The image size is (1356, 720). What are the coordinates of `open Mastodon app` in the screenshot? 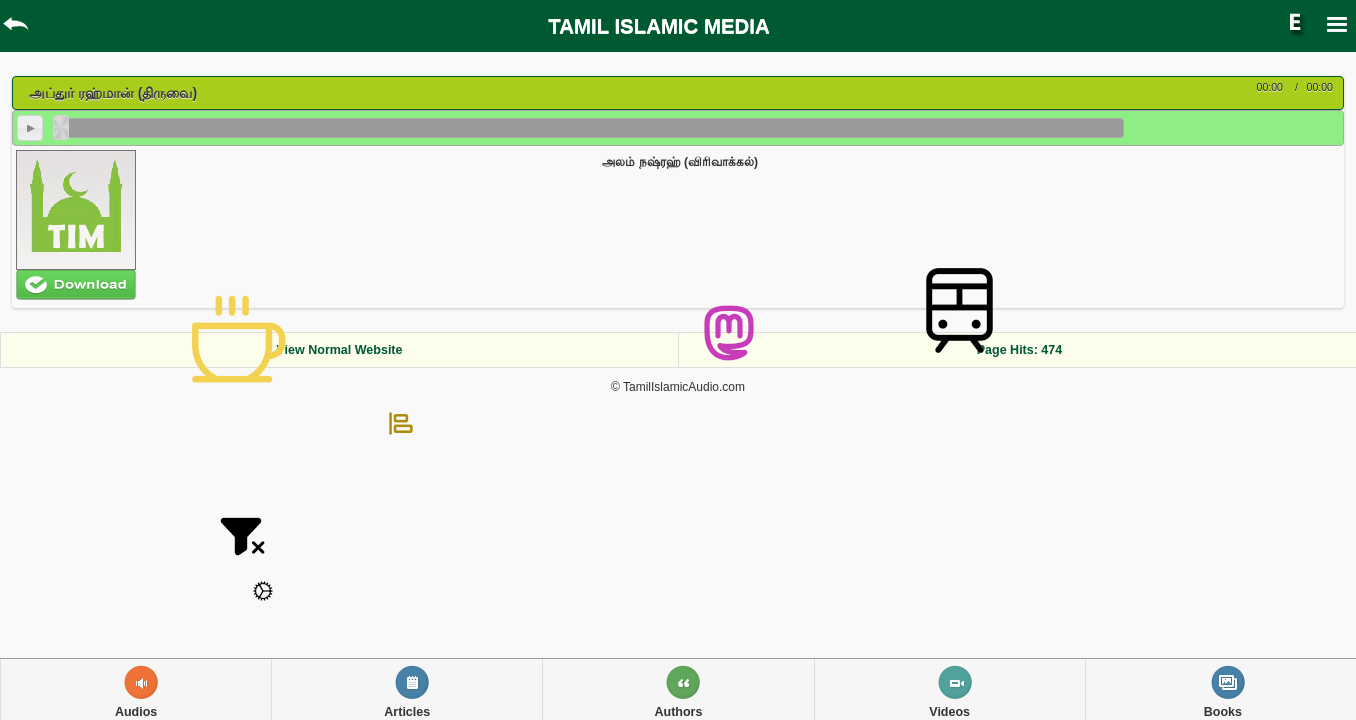 It's located at (729, 333).